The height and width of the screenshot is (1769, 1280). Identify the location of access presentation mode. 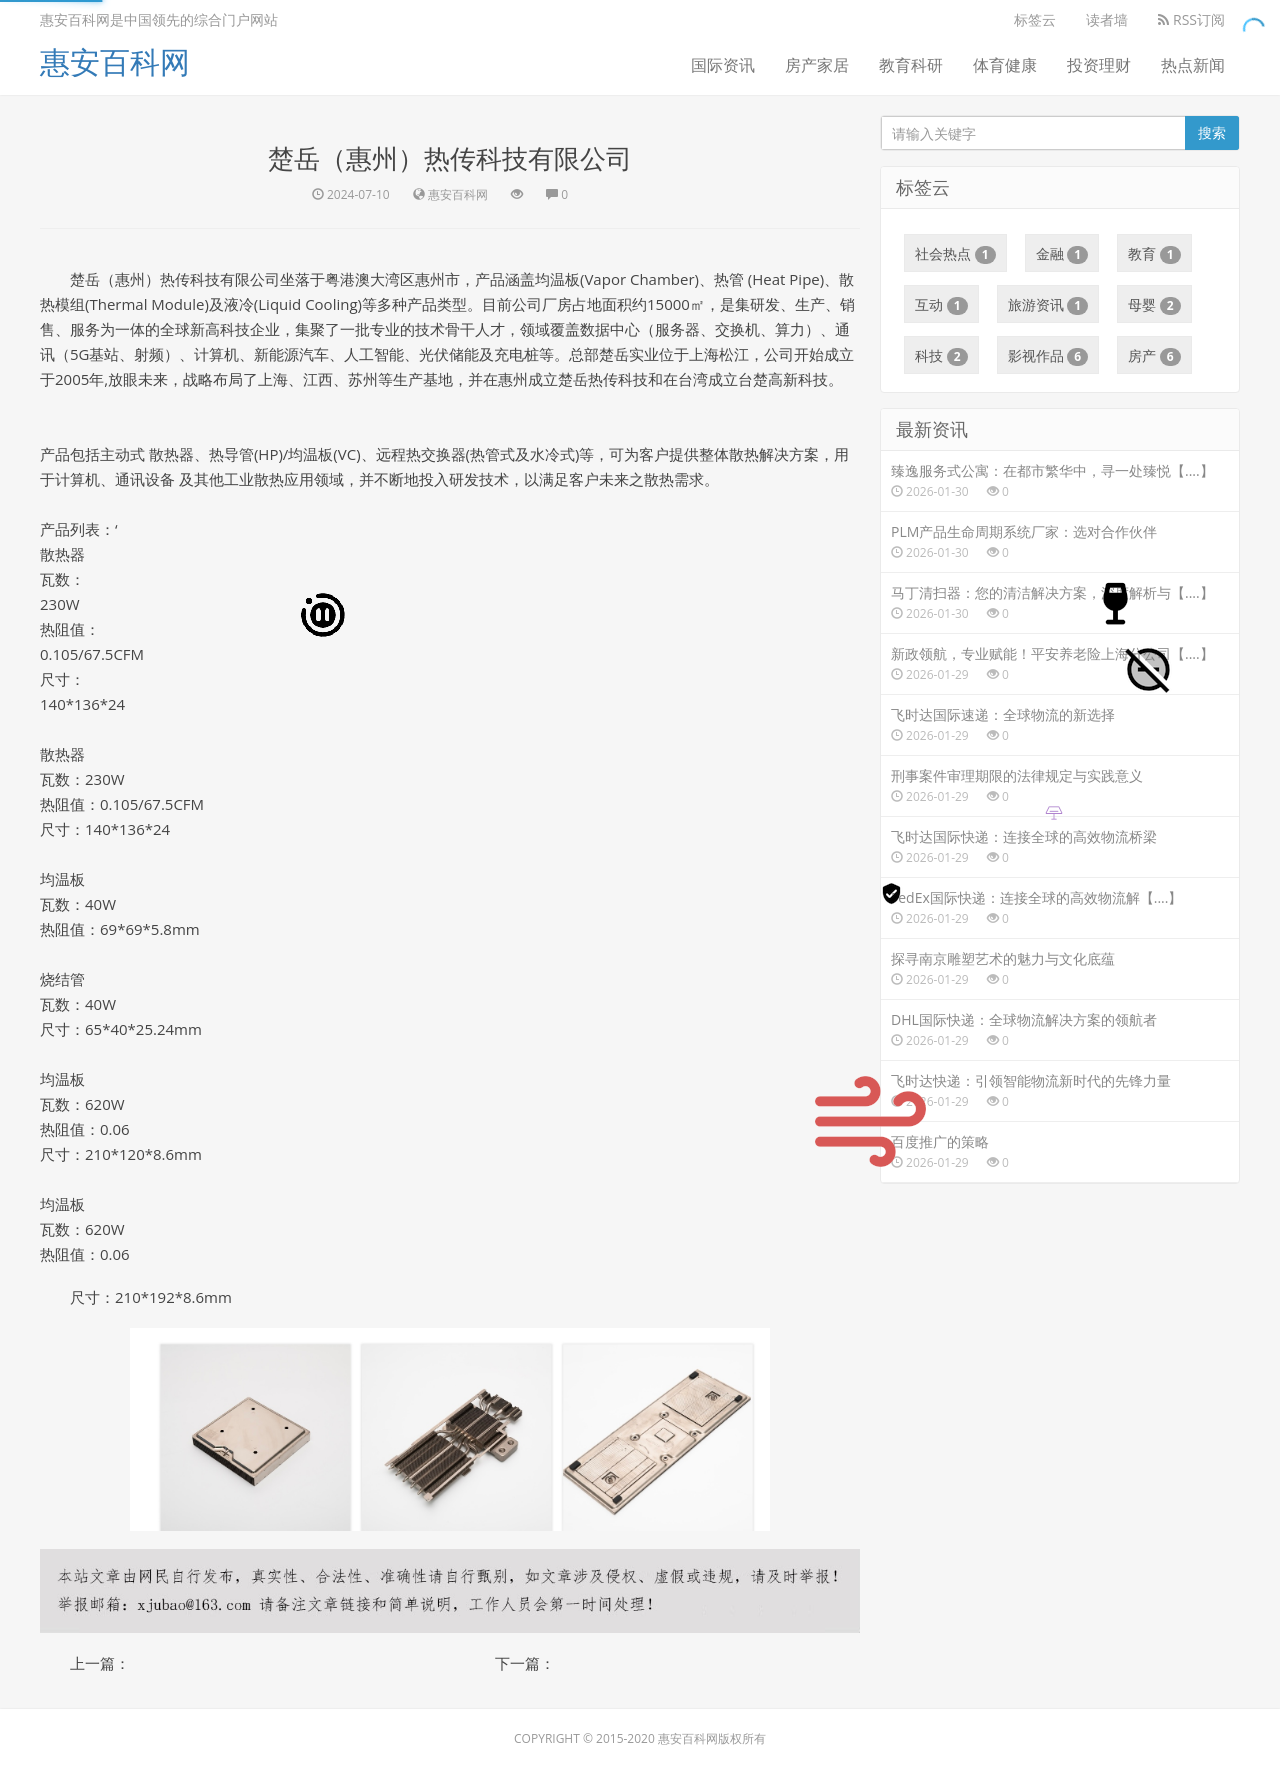
(1054, 813).